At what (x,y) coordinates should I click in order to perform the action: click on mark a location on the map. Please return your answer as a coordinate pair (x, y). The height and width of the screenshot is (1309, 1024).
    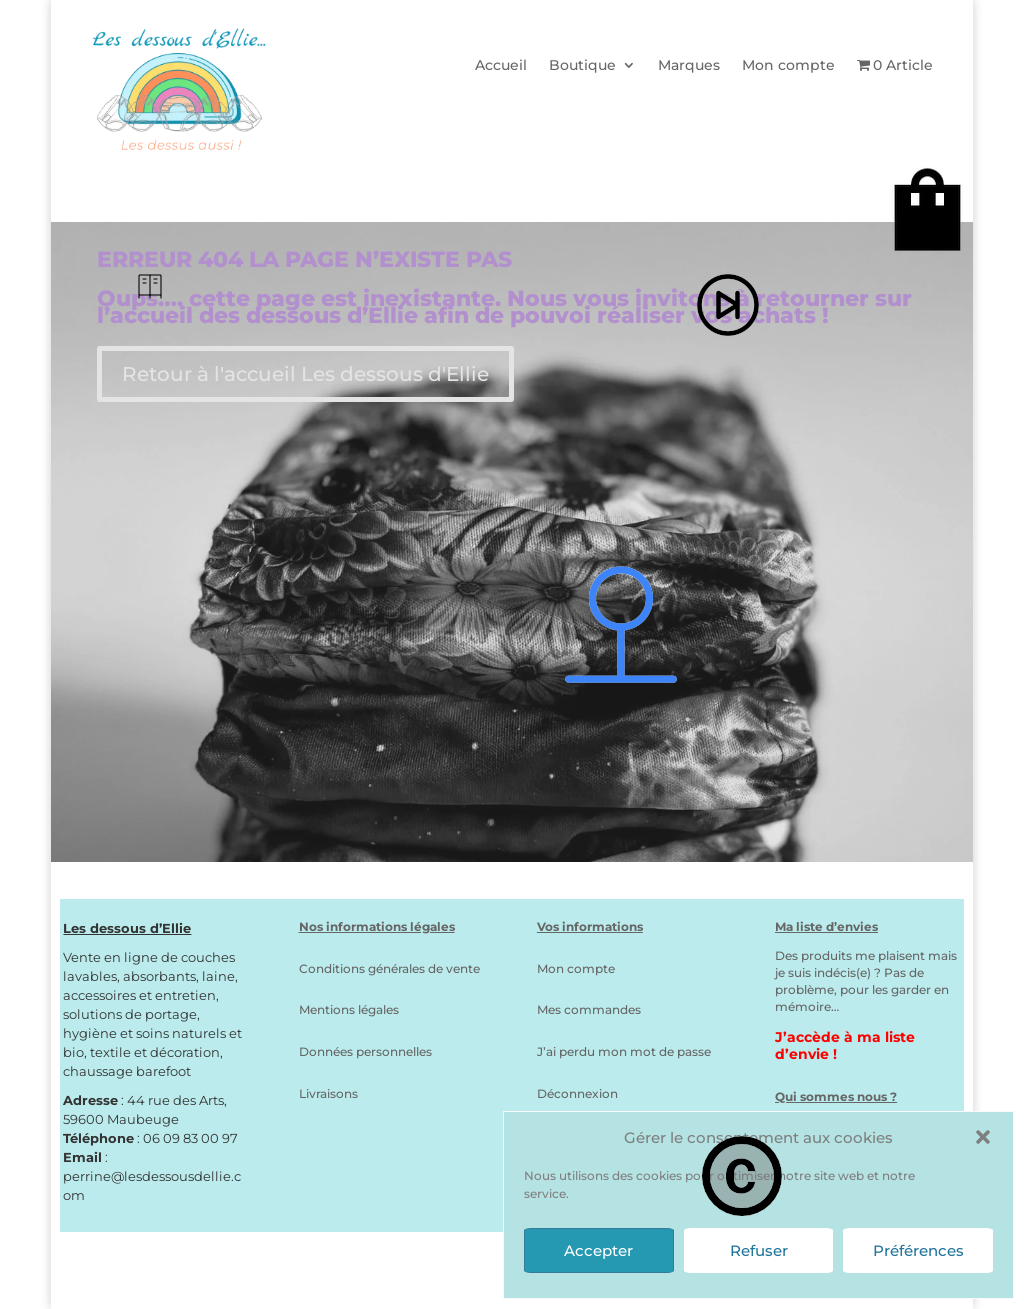
    Looking at the image, I should click on (621, 627).